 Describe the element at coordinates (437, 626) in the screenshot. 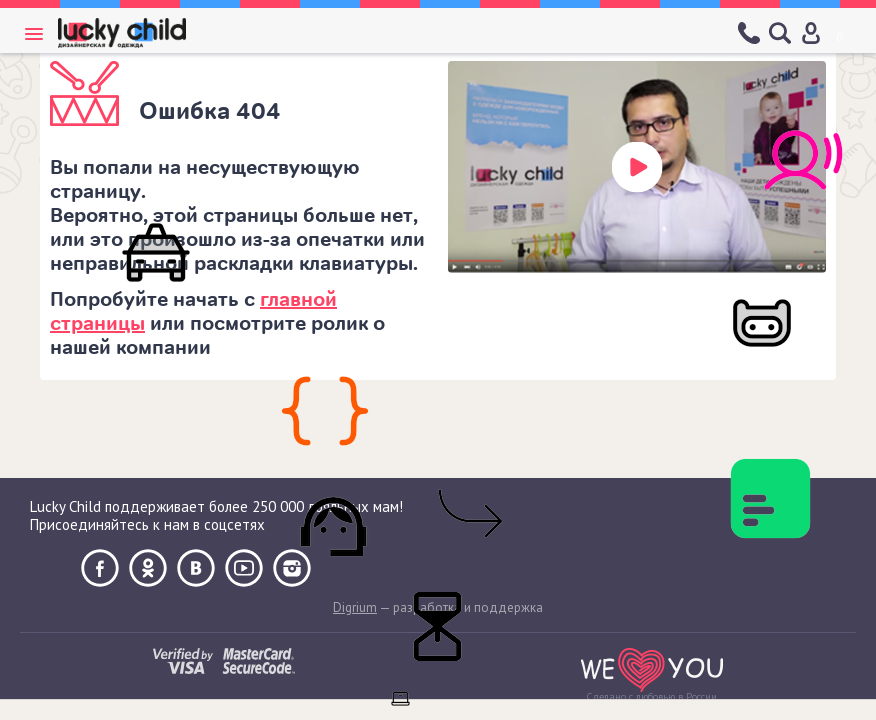

I see `indicates a process is in progress` at that location.